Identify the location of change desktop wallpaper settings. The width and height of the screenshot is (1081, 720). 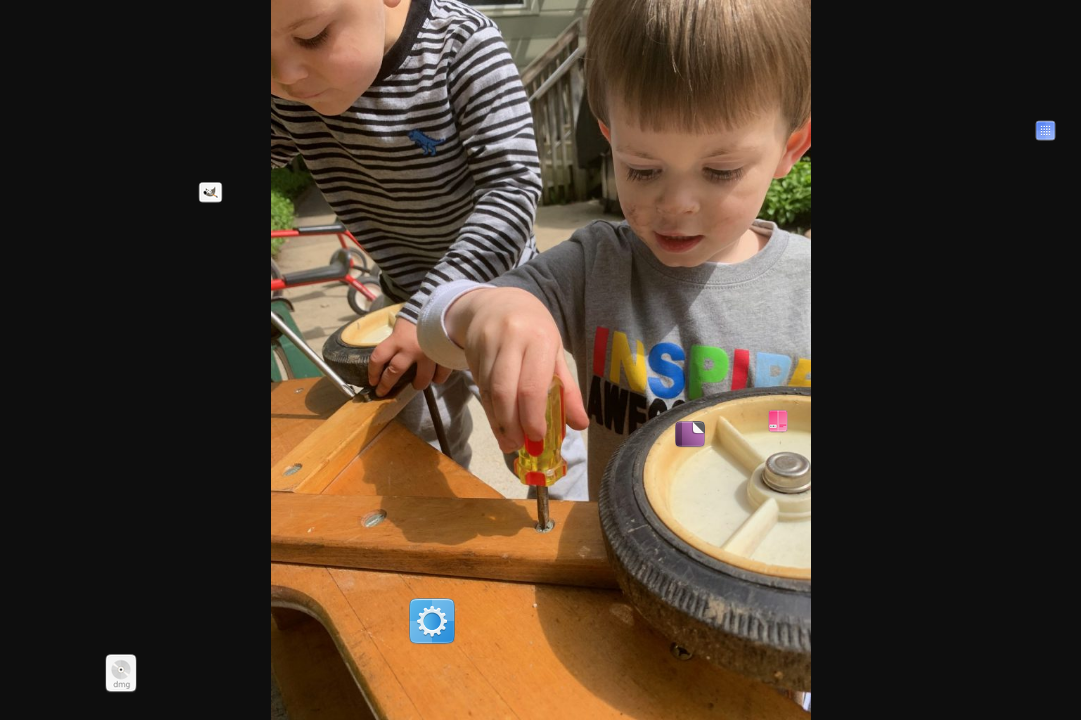
(690, 433).